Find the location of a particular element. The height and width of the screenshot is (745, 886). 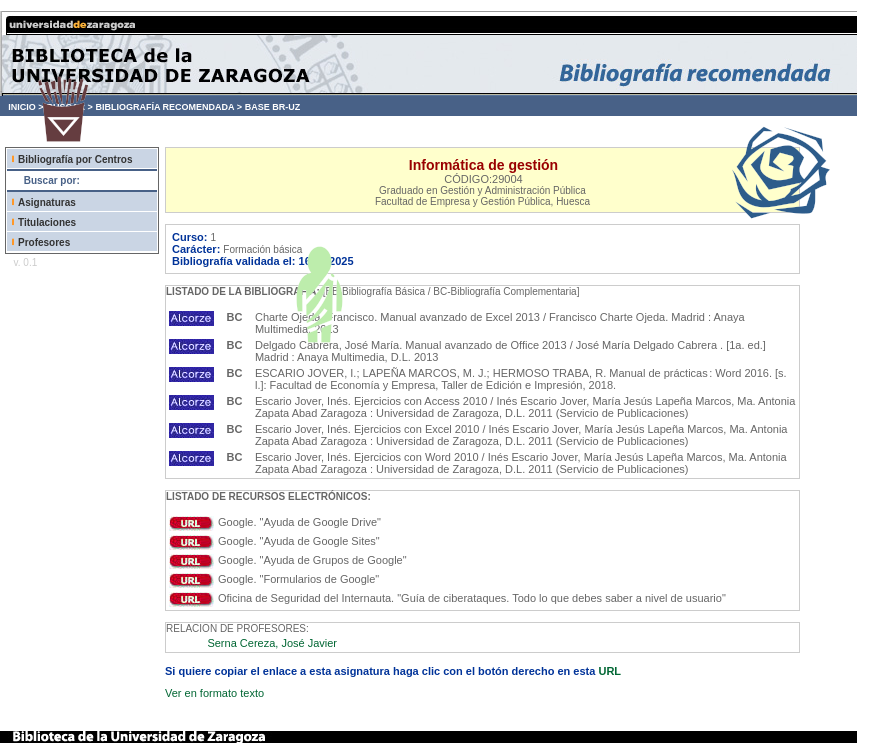

select roman or ancient civilization theme is located at coordinates (319, 294).